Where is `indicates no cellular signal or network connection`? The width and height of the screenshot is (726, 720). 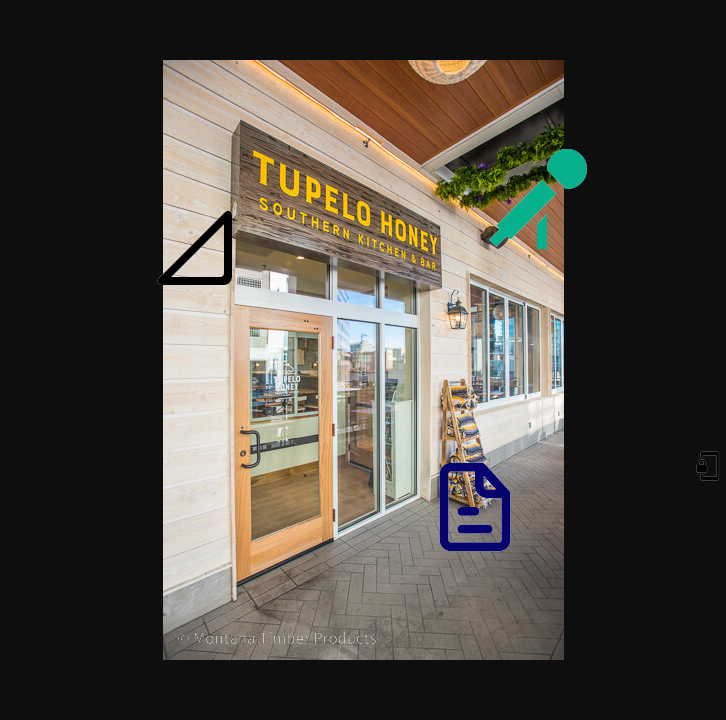 indicates no cellular signal or network connection is located at coordinates (192, 245).